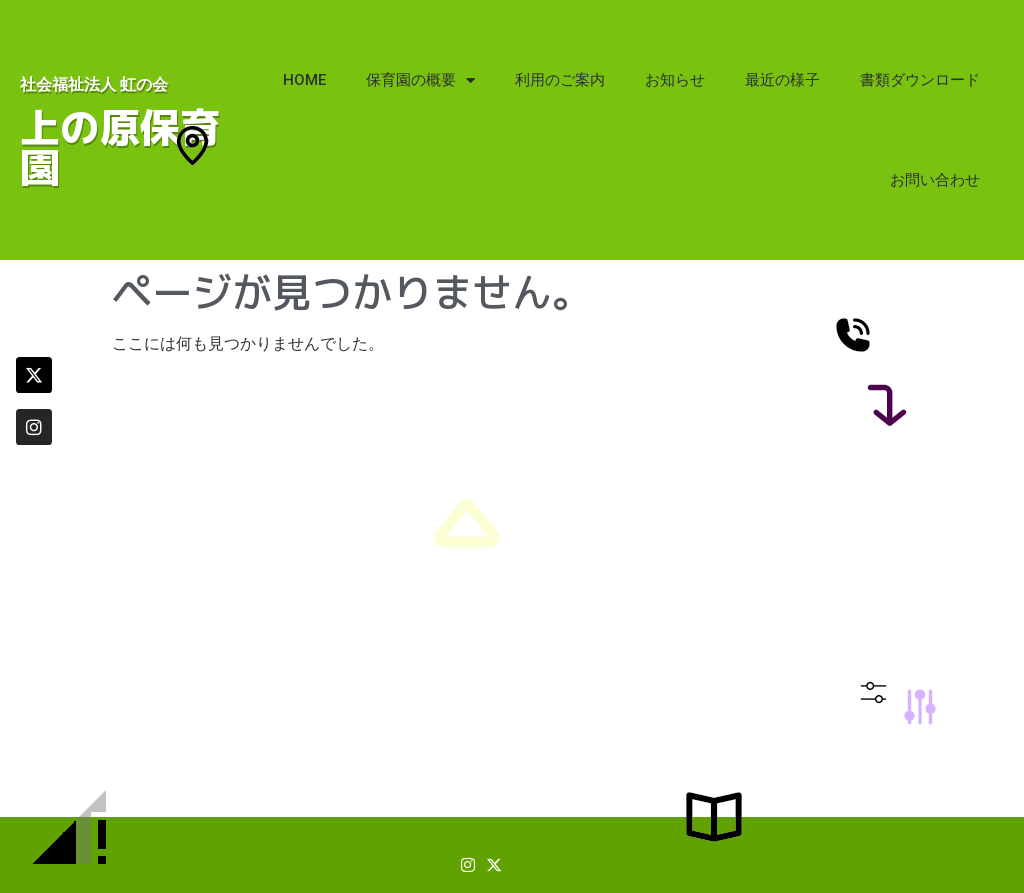  I want to click on adjust settings or preferences, so click(873, 692).